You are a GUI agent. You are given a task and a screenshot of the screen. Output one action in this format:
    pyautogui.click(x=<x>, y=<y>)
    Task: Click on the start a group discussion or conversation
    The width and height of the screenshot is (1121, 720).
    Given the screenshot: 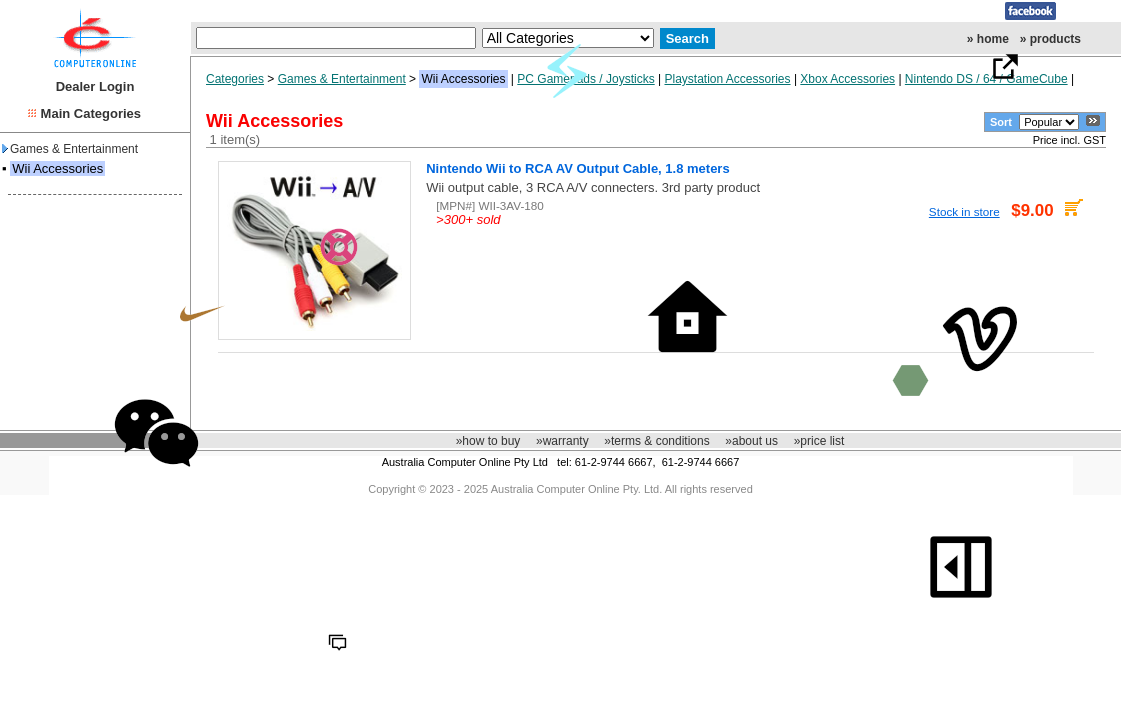 What is the action you would take?
    pyautogui.click(x=337, y=642)
    